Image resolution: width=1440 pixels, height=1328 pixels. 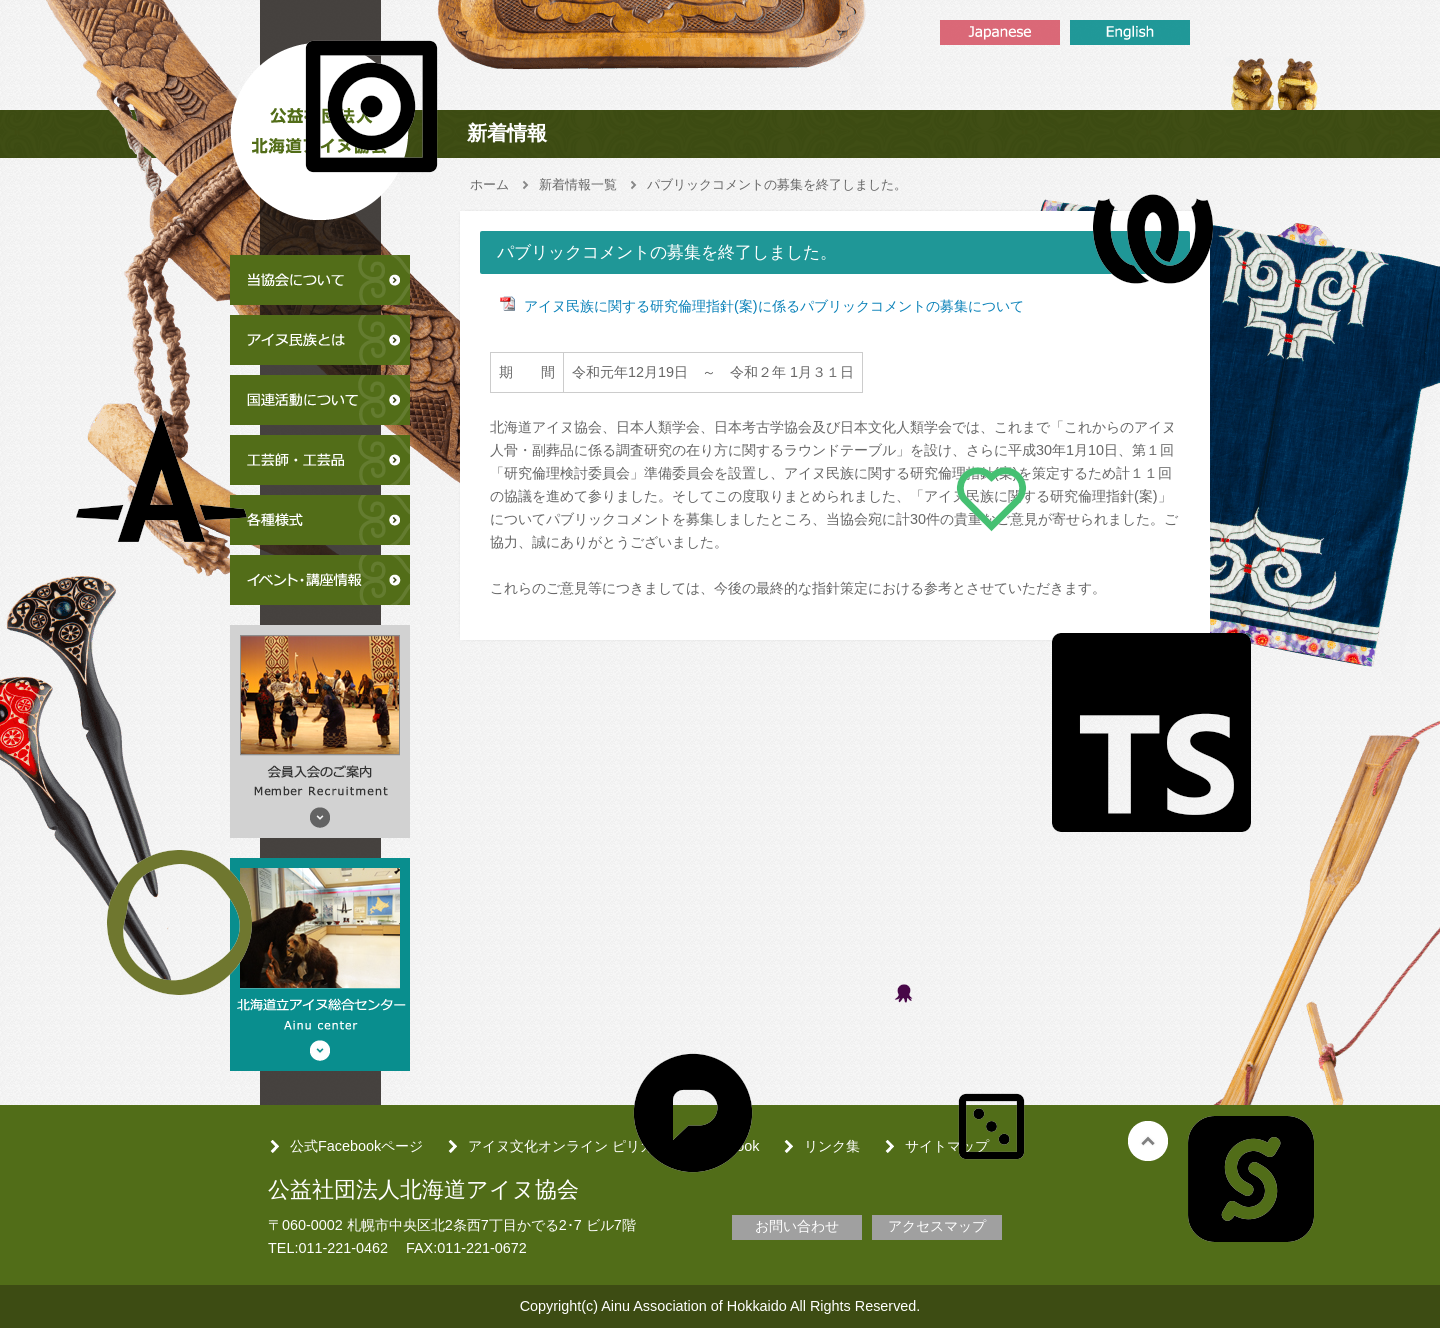 I want to click on adjust speaker or audio output settings, so click(x=371, y=106).